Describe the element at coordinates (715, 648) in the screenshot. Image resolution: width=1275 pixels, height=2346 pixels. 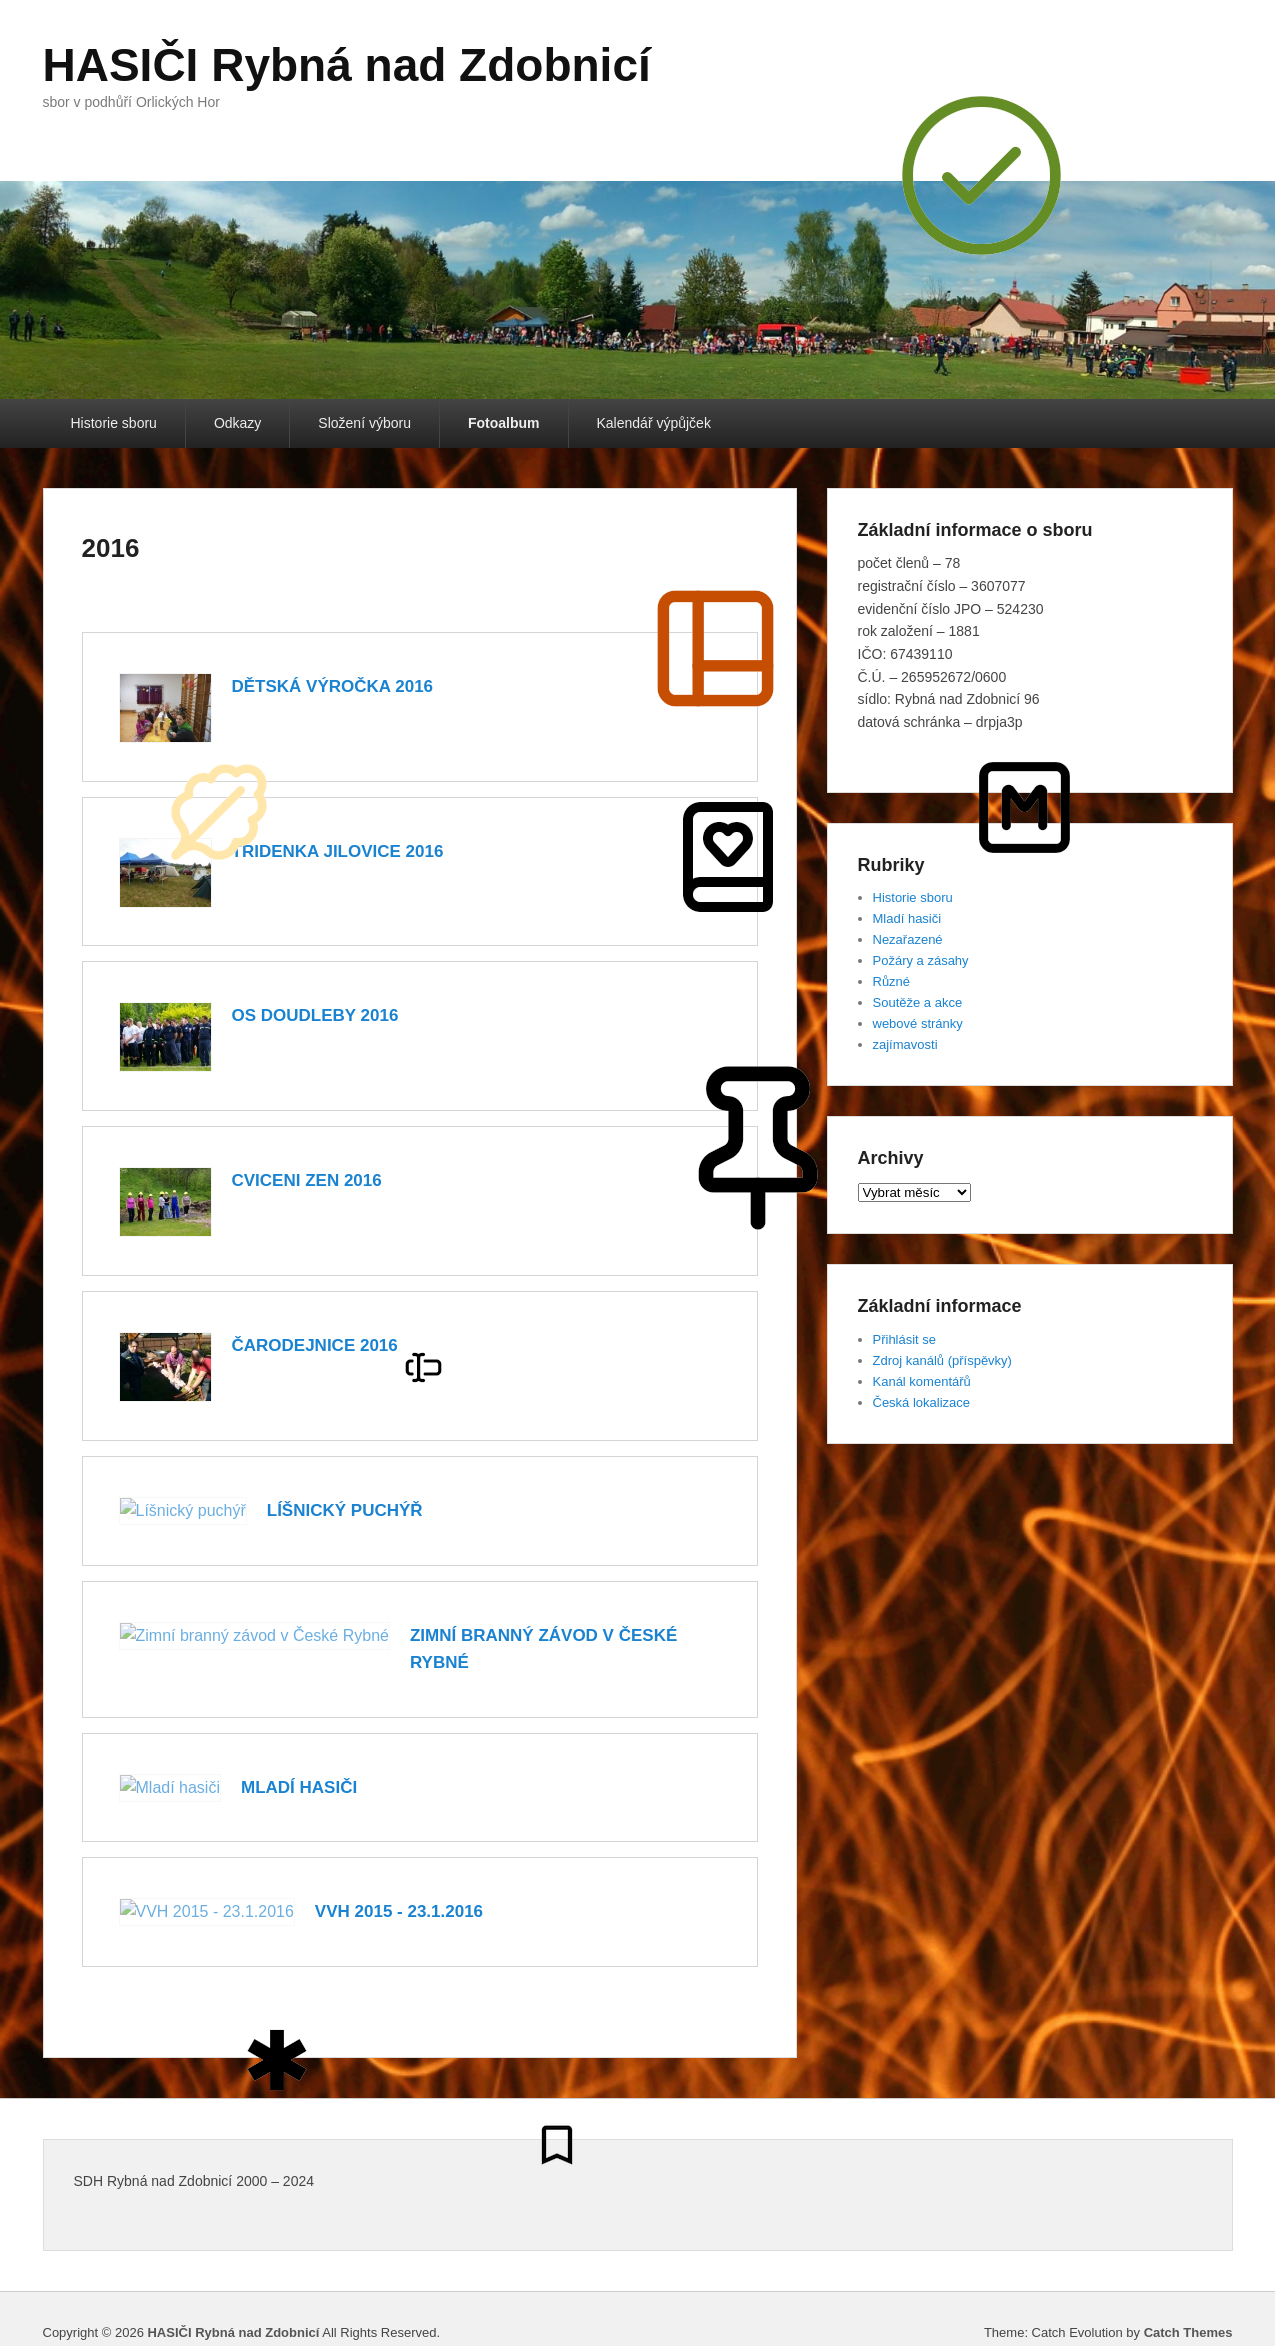
I see `switch to left-bottom panel layout` at that location.